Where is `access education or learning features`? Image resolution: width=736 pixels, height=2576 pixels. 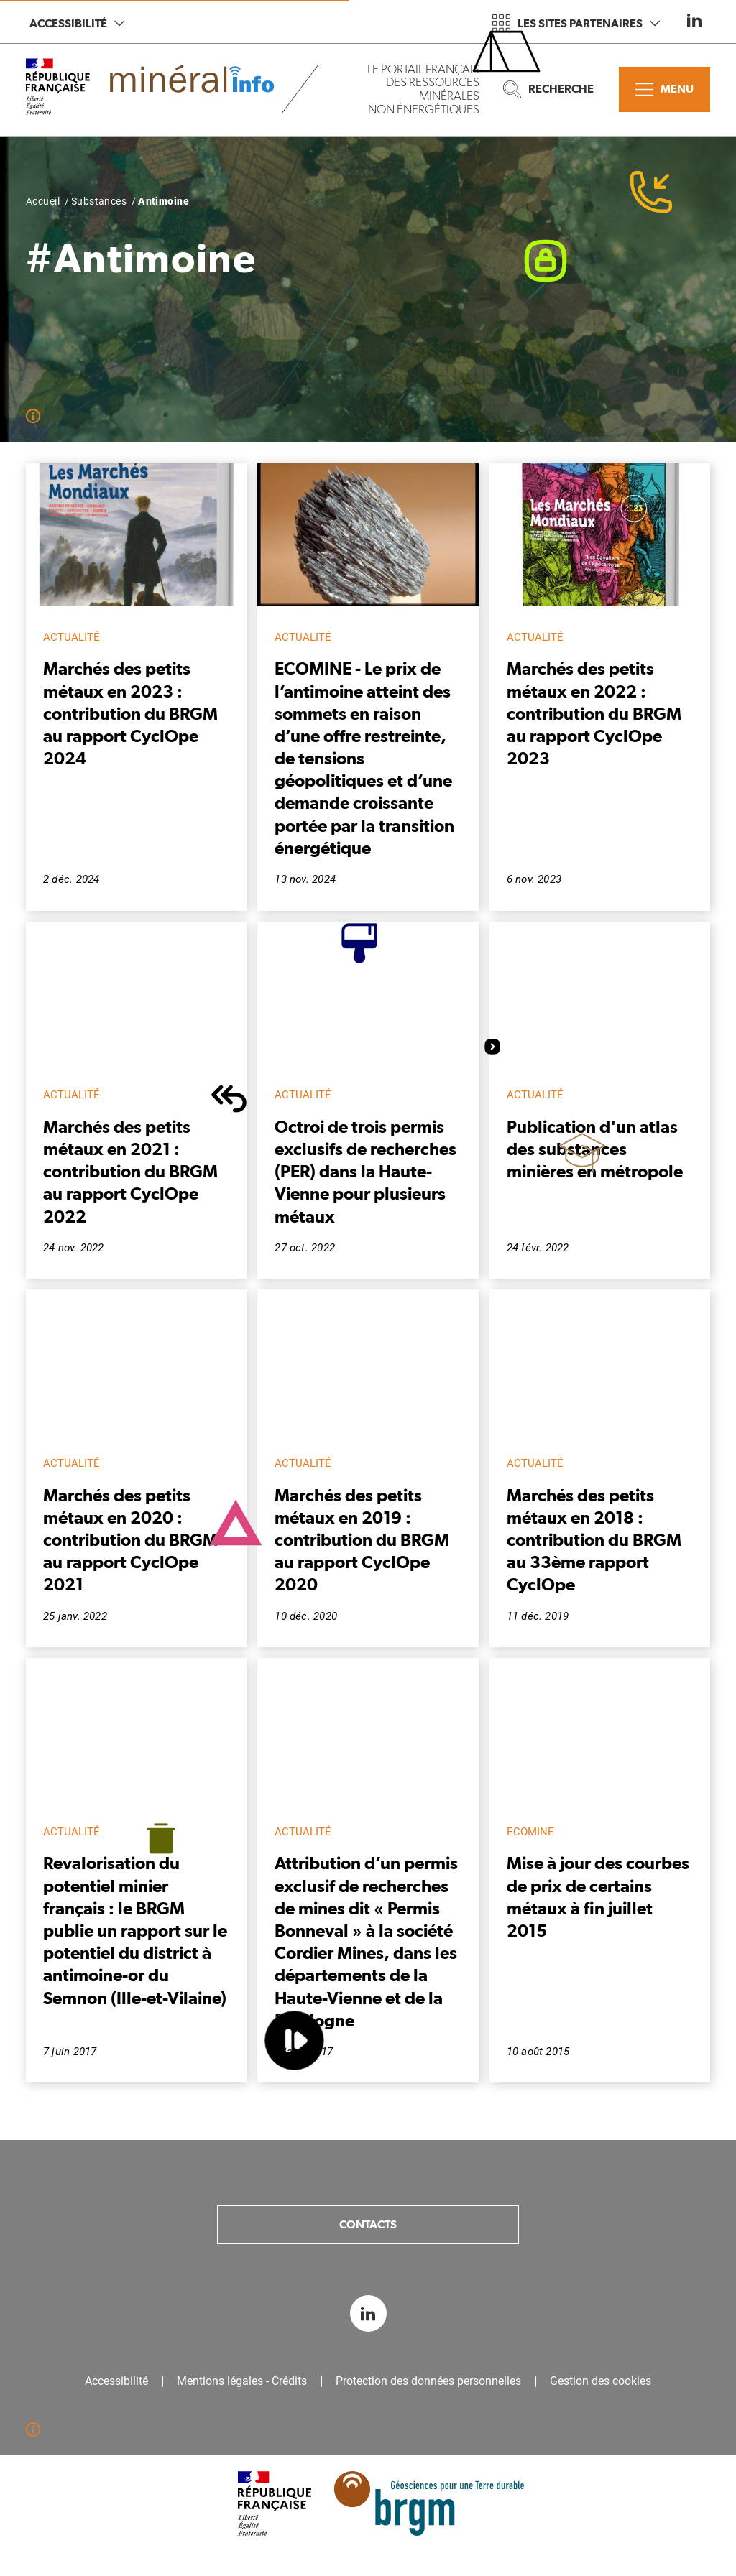 access education or learning features is located at coordinates (582, 1152).